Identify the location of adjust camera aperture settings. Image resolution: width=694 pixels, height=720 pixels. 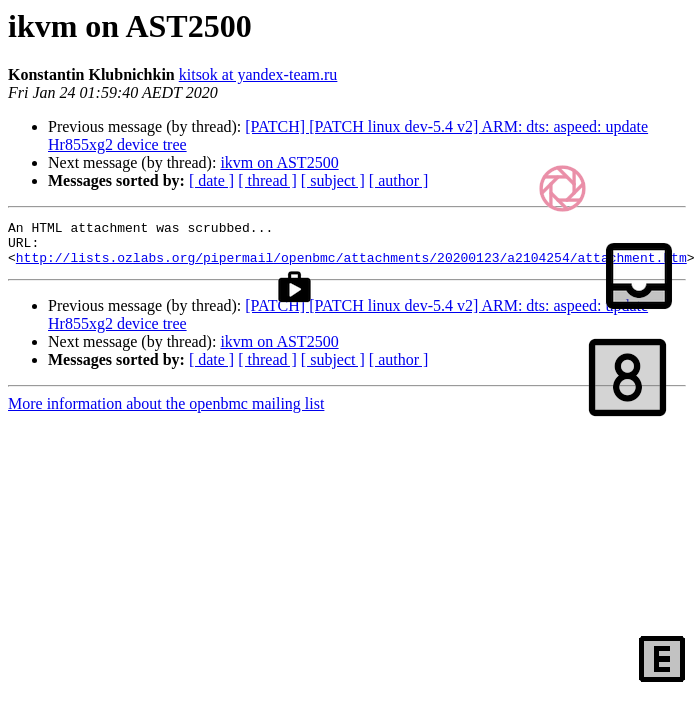
(562, 188).